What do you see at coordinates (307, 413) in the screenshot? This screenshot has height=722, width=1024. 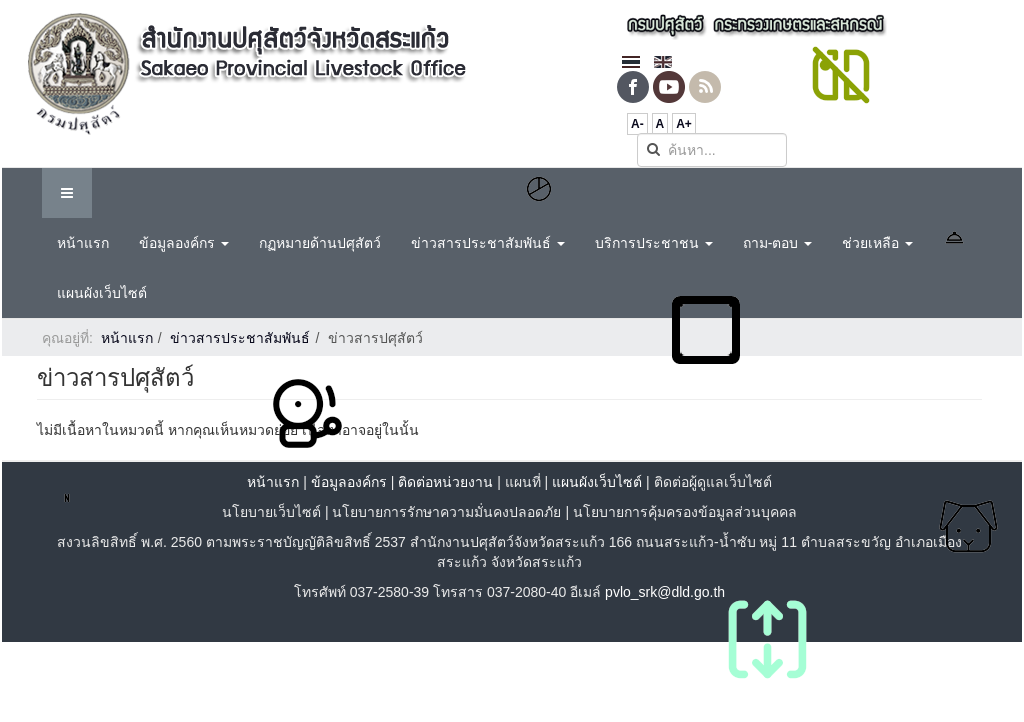 I see `trigger an alarm or alert` at bounding box center [307, 413].